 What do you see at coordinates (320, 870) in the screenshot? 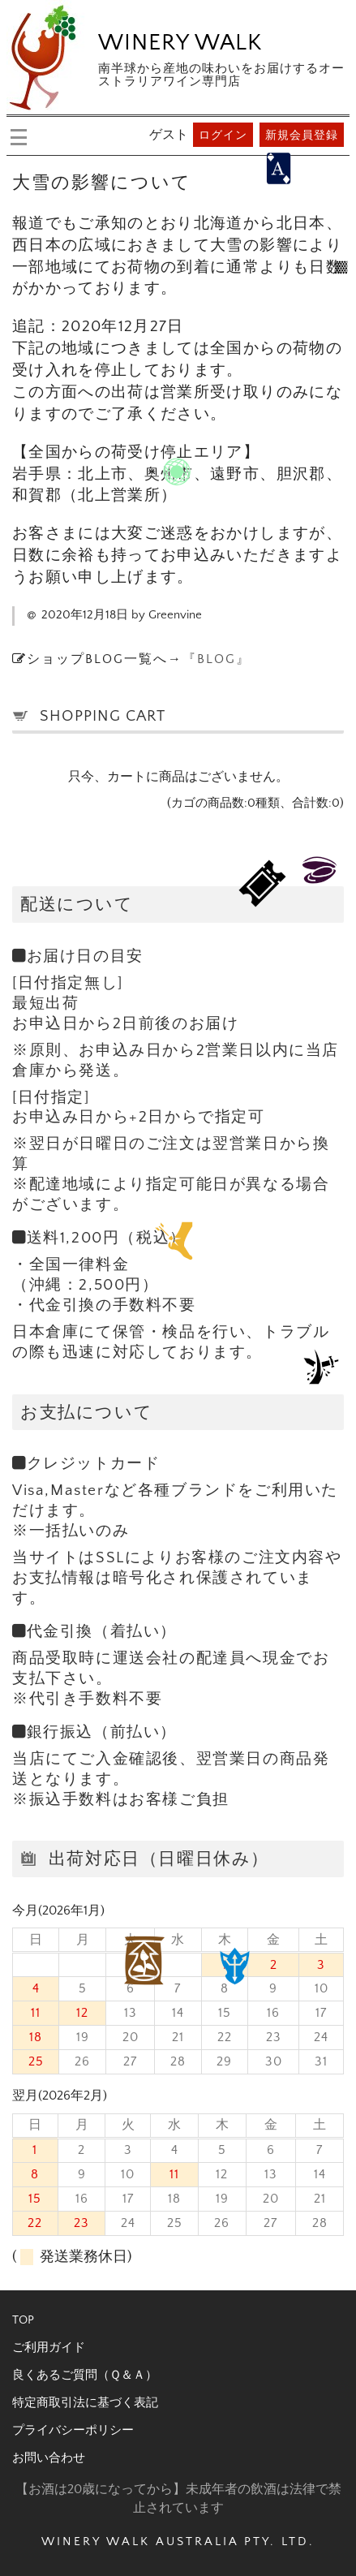
I see `indicates seafood or shellfish category` at bounding box center [320, 870].